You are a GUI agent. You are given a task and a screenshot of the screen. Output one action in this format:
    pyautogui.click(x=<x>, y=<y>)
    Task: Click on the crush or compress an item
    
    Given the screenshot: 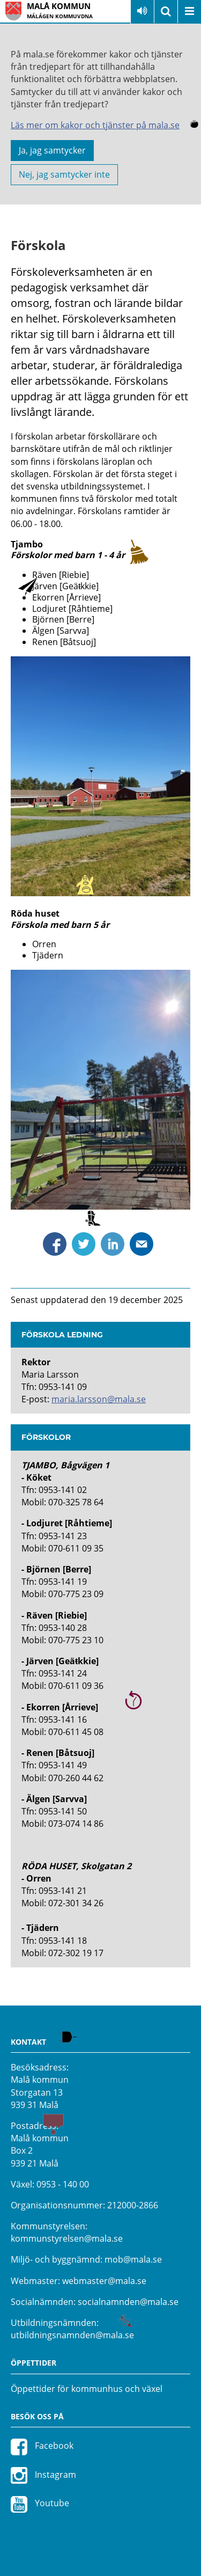 What is the action you would take?
    pyautogui.click(x=53, y=2124)
    